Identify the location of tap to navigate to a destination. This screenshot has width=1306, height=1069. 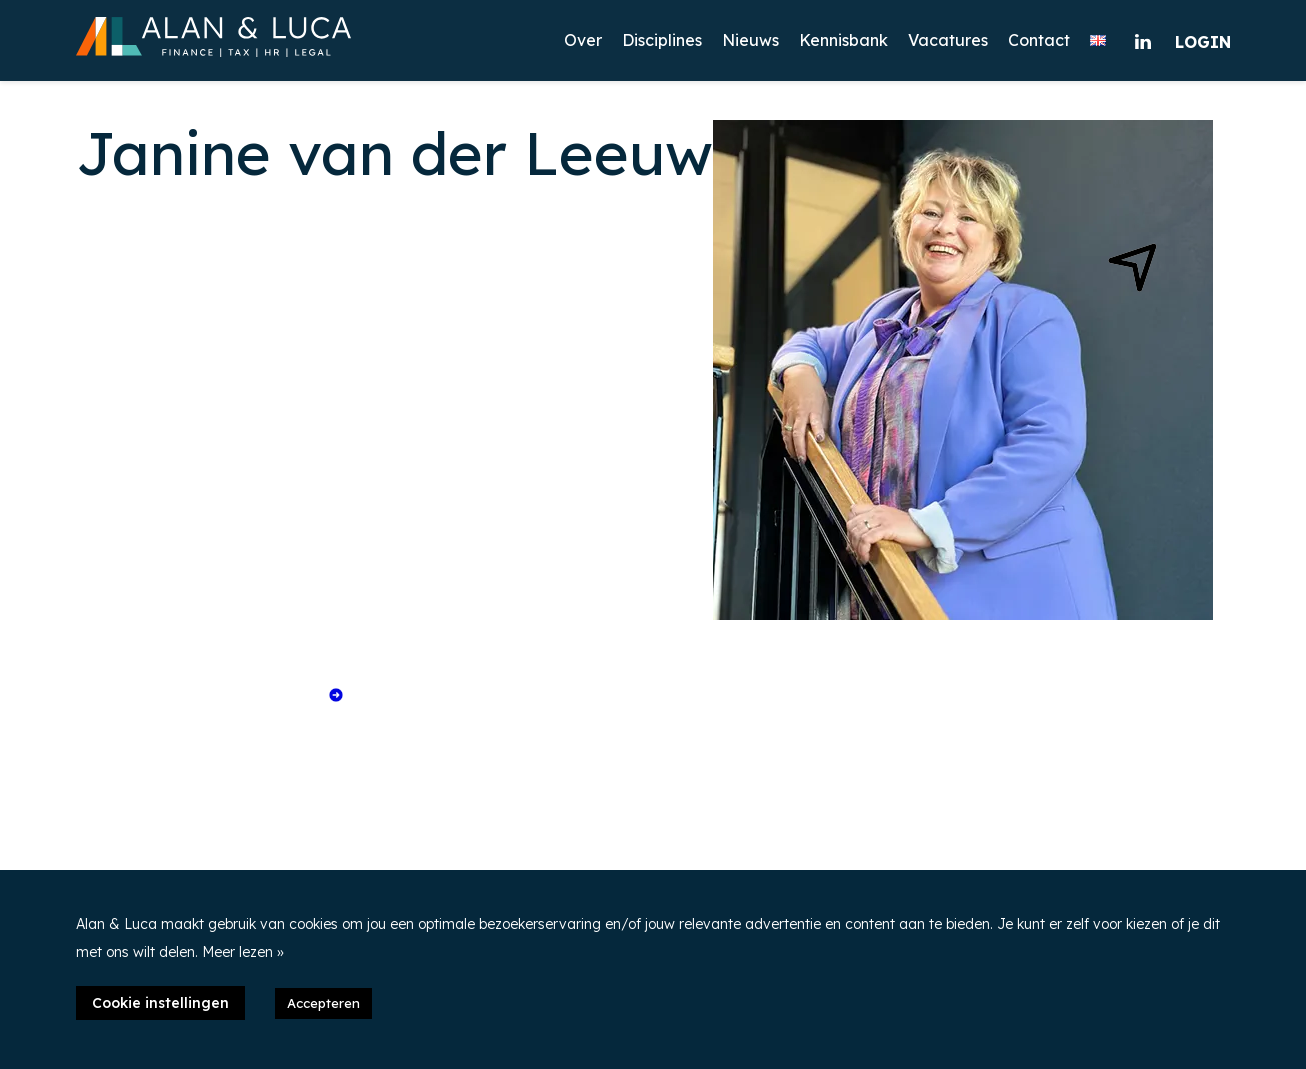
(1135, 265).